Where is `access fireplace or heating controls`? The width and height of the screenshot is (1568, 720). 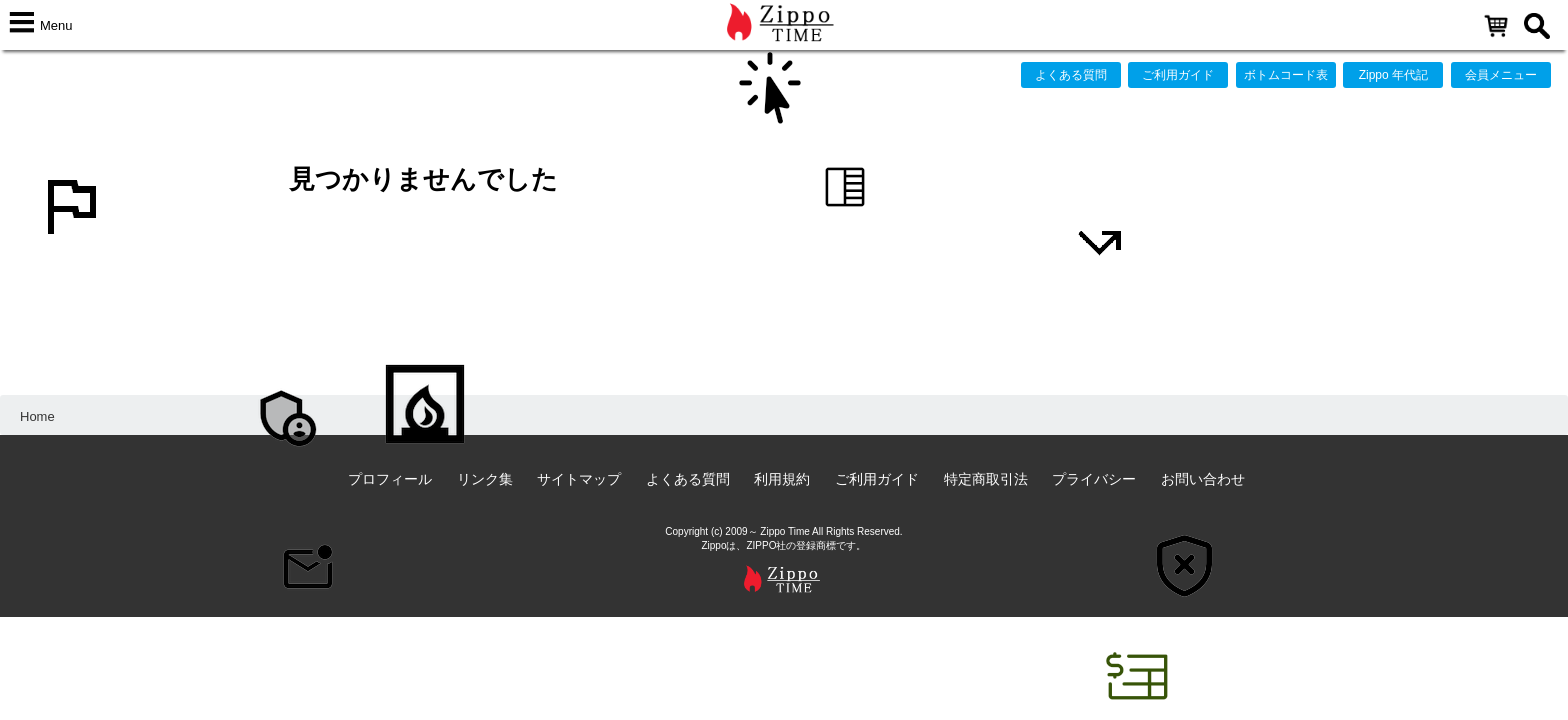 access fireplace or heating controls is located at coordinates (425, 404).